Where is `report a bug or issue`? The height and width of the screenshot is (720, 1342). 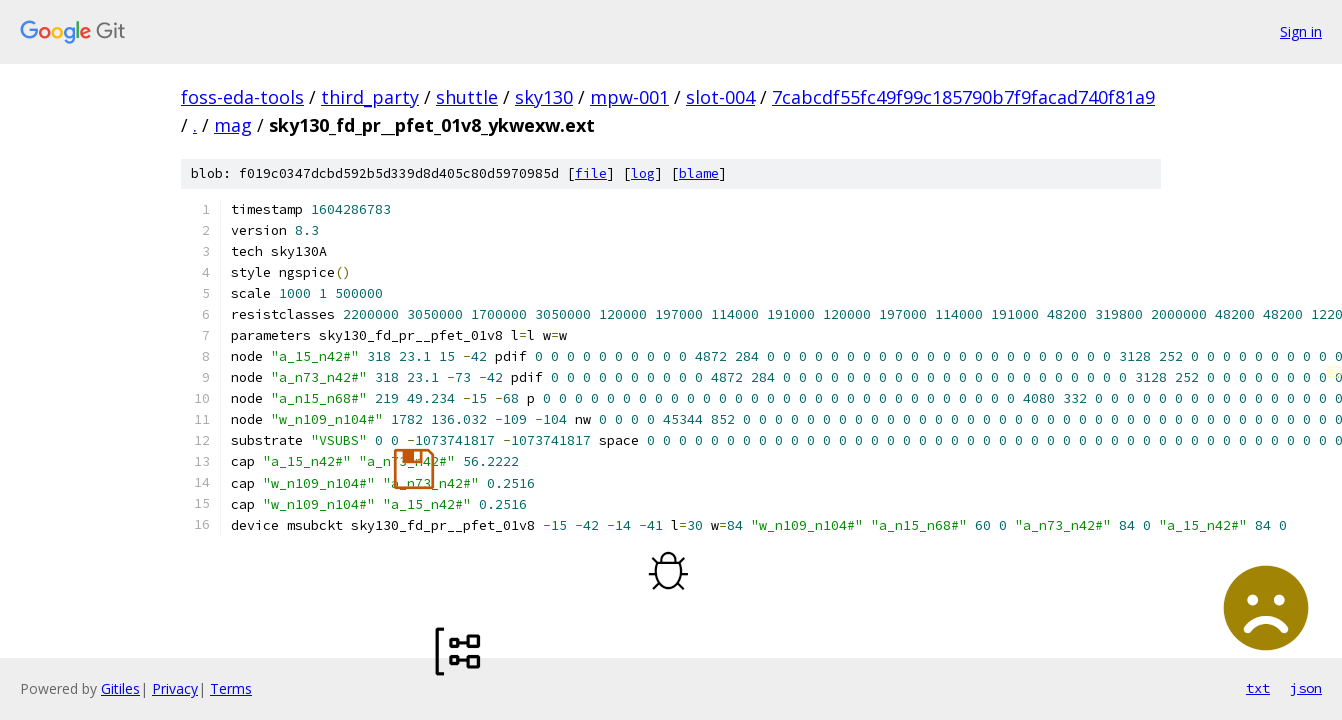
report a bug or issue is located at coordinates (668, 571).